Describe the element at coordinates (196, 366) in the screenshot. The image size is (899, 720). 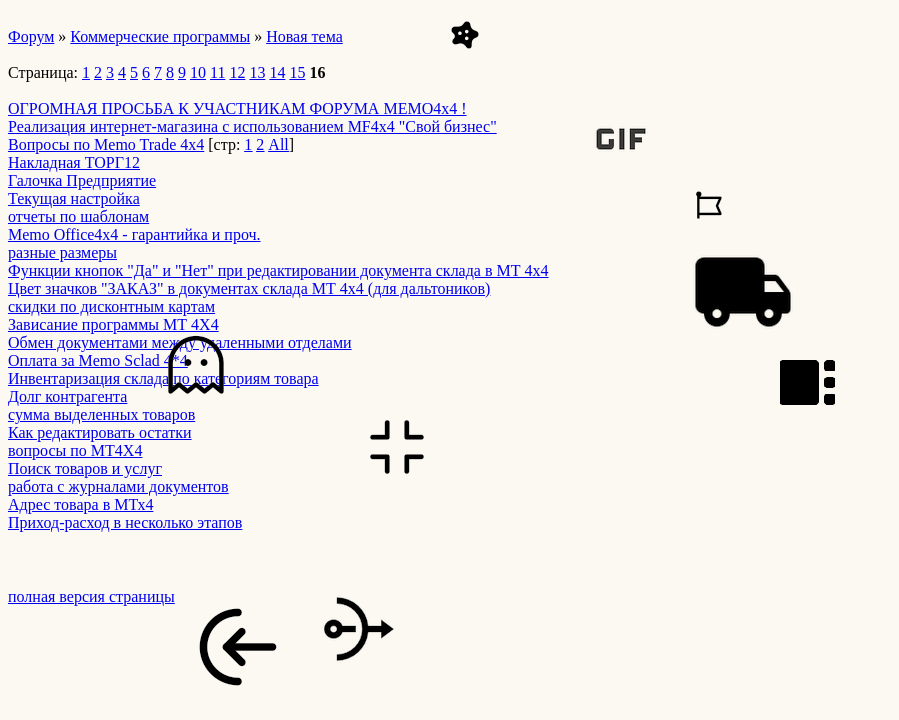
I see `enable ghost mode or incognito browsing` at that location.